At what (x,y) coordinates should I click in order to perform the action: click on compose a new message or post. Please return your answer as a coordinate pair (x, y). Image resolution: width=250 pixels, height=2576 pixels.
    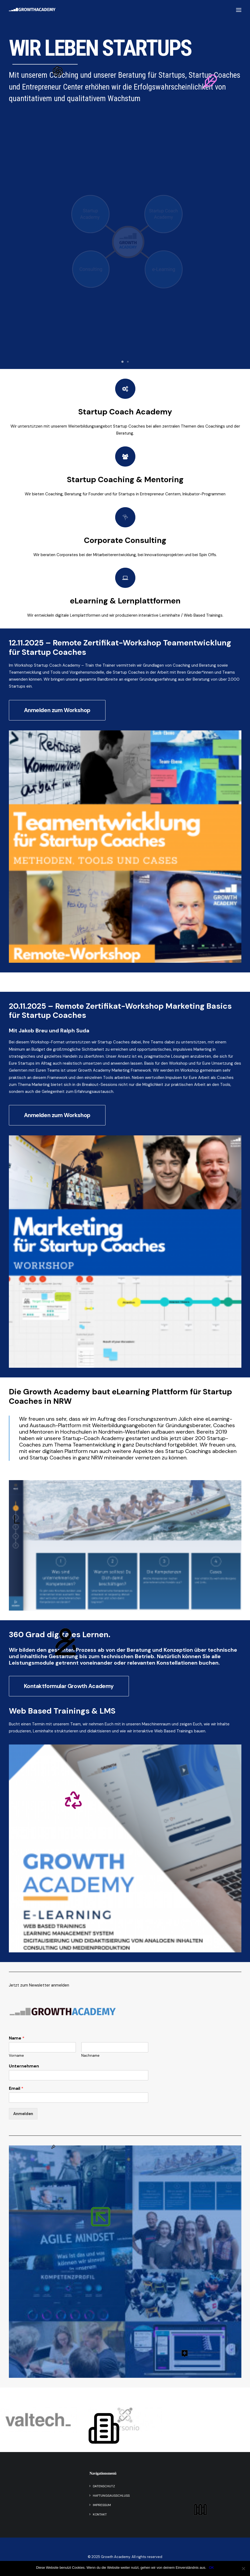
    Looking at the image, I should click on (210, 82).